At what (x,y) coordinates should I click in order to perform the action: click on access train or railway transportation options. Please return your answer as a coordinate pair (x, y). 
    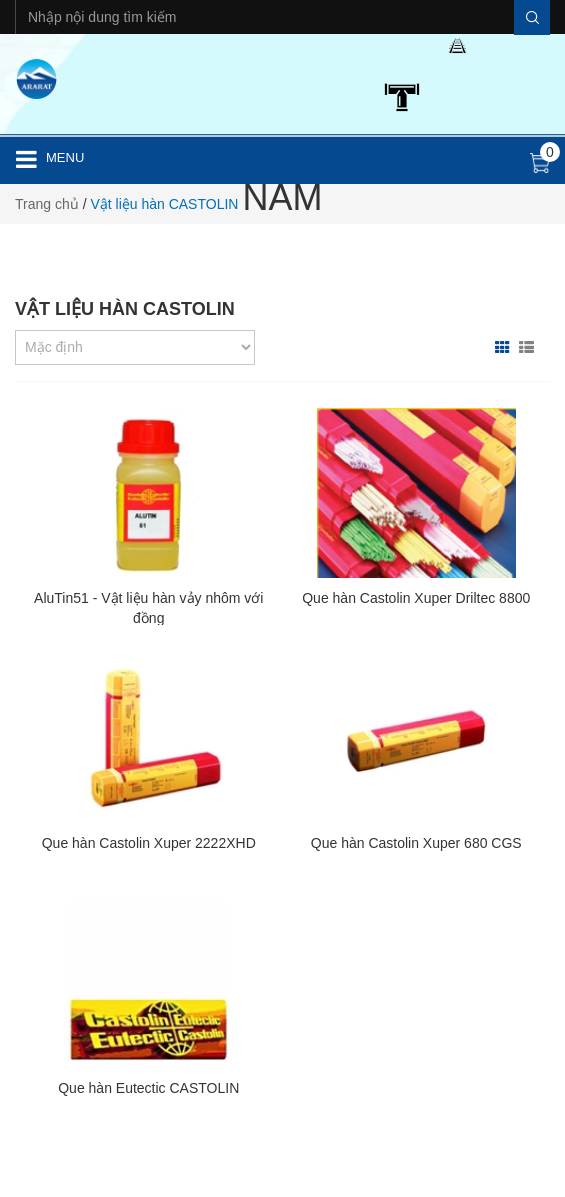
    Looking at the image, I should click on (457, 44).